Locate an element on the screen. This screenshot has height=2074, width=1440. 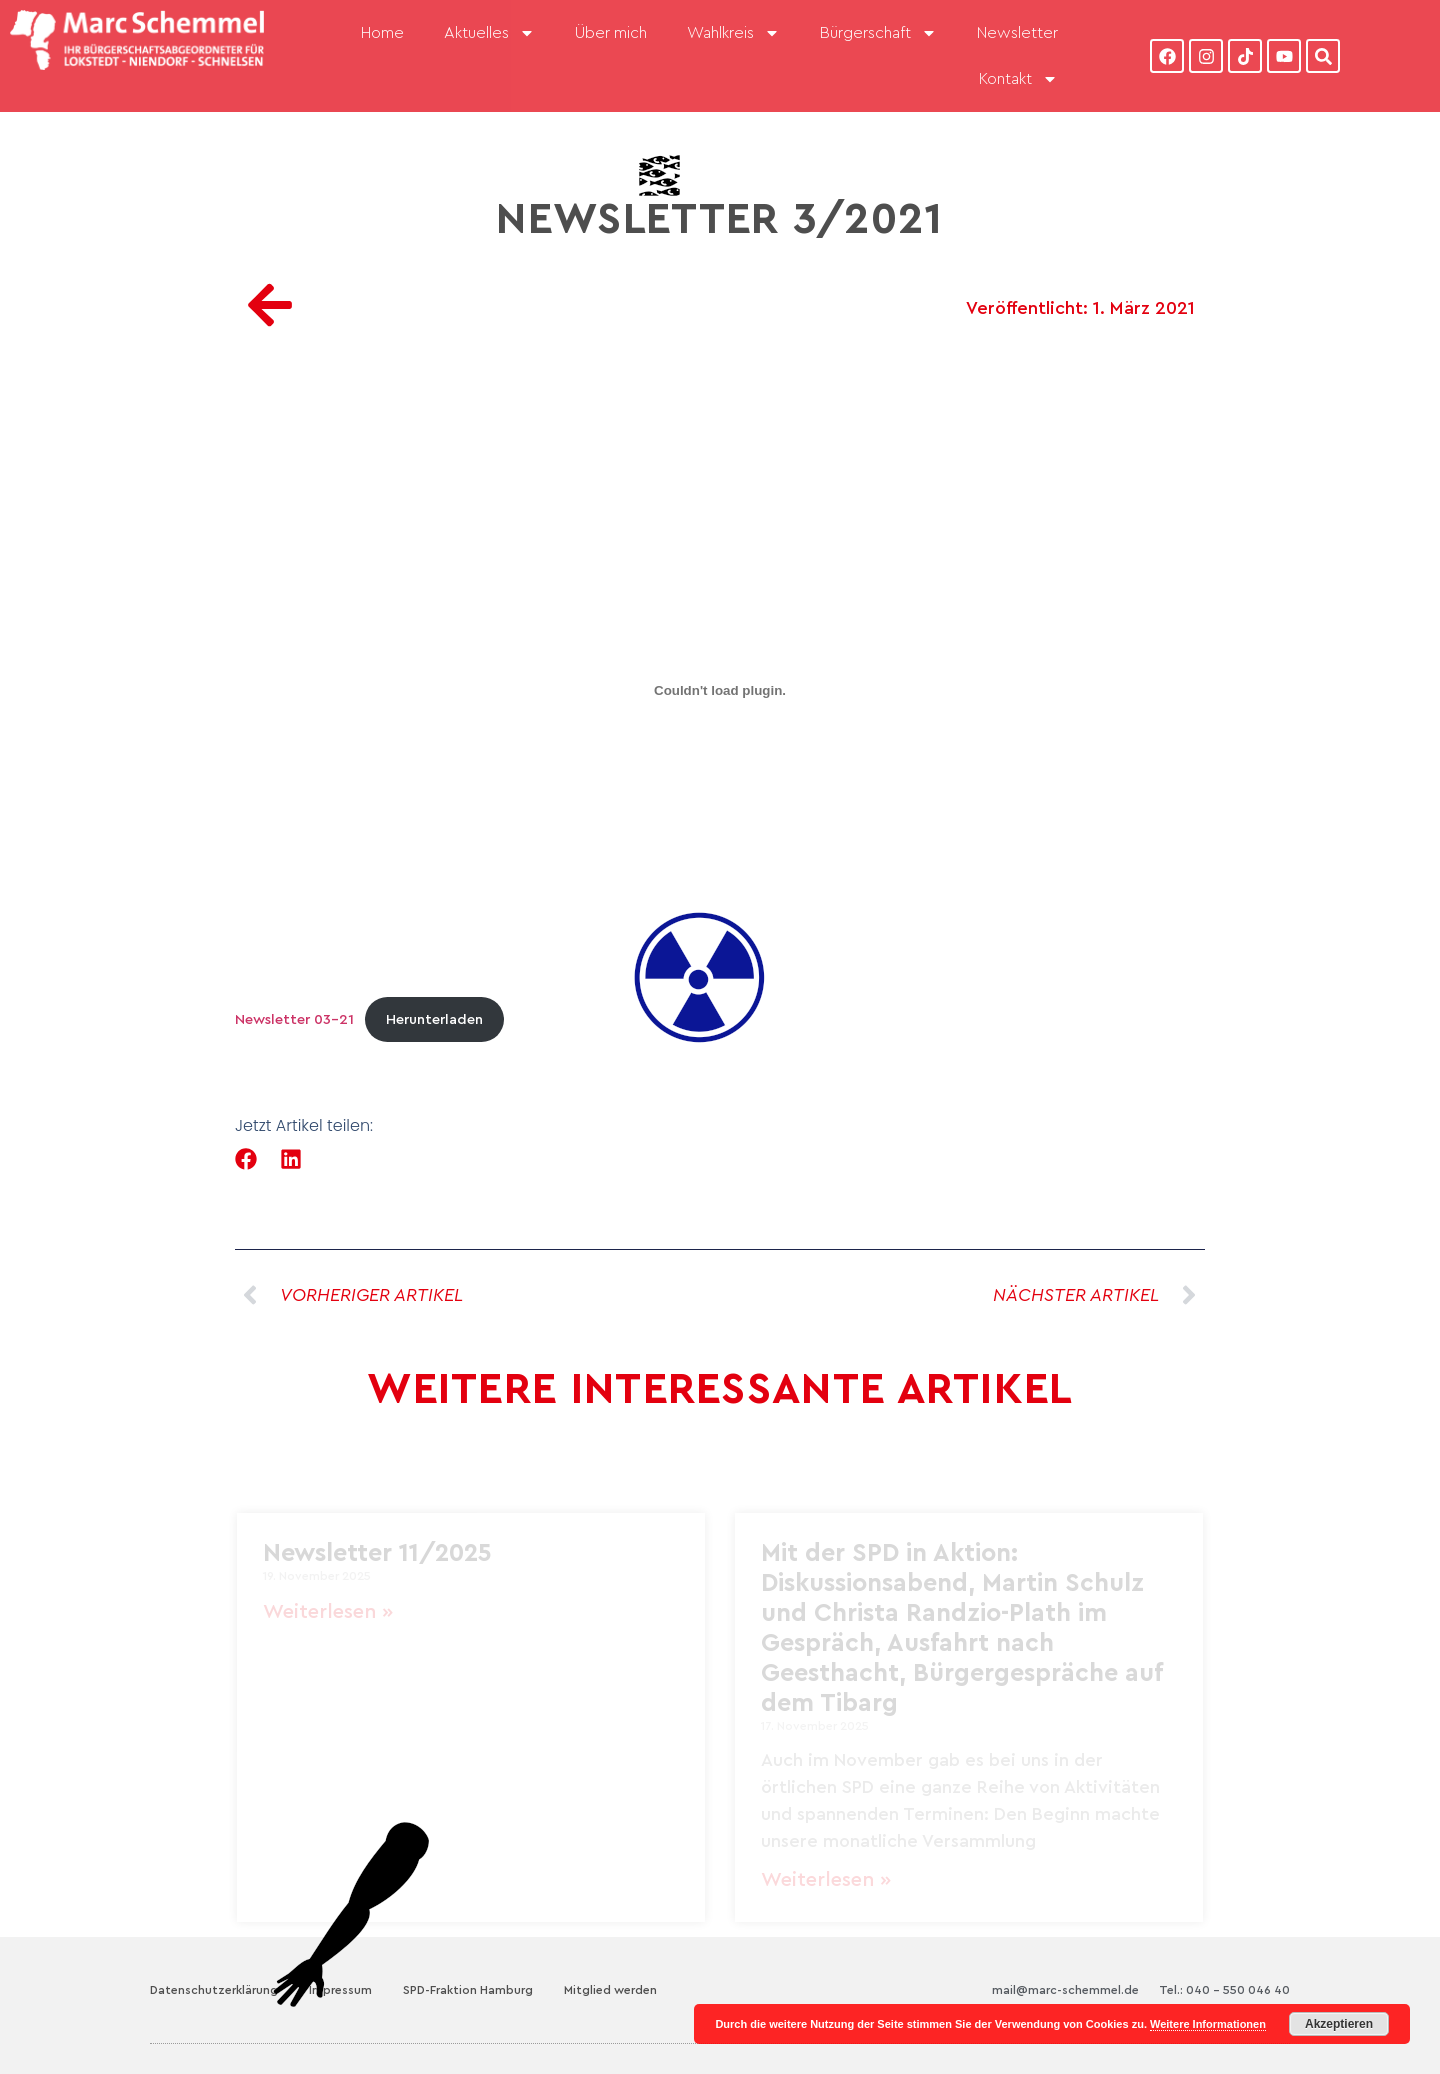
indicates marine life or aquarium feature in a game is located at coordinates (659, 175).